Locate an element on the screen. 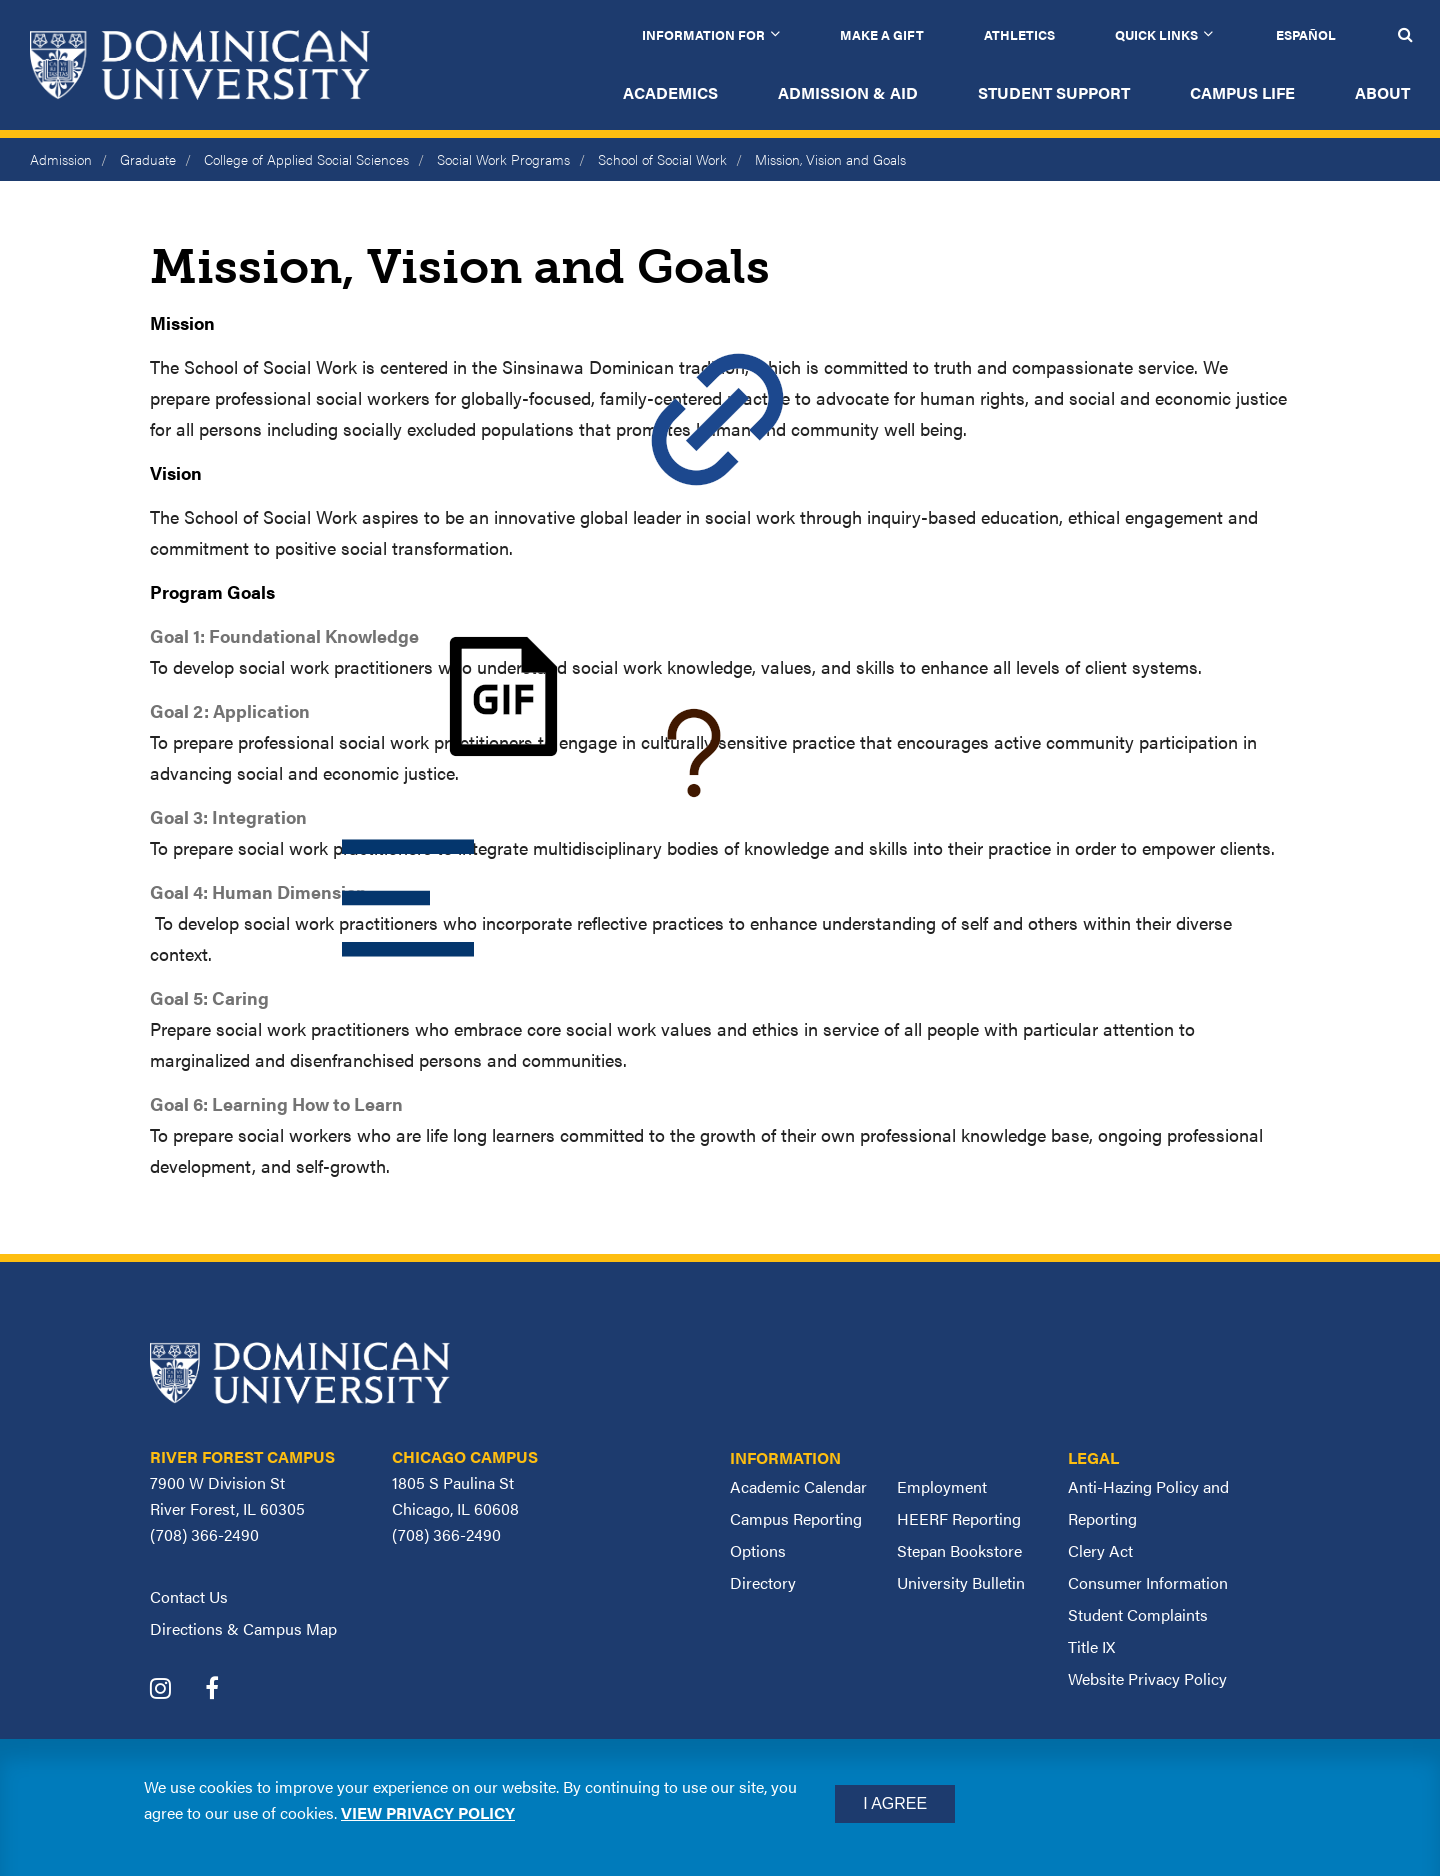  attach a GIF file is located at coordinates (503, 696).